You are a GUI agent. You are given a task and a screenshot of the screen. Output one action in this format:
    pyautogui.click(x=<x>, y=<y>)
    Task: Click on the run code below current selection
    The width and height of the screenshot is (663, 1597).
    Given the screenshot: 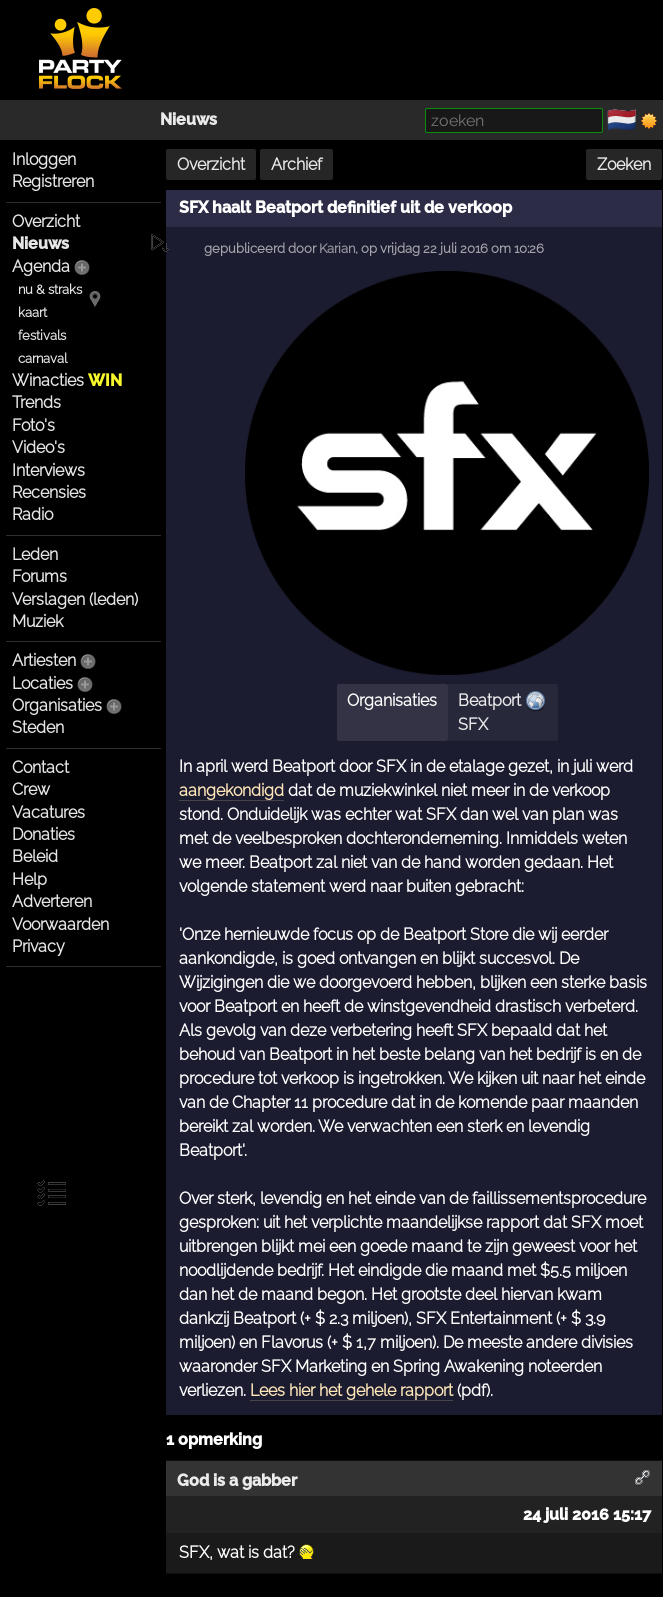 What is the action you would take?
    pyautogui.click(x=160, y=243)
    